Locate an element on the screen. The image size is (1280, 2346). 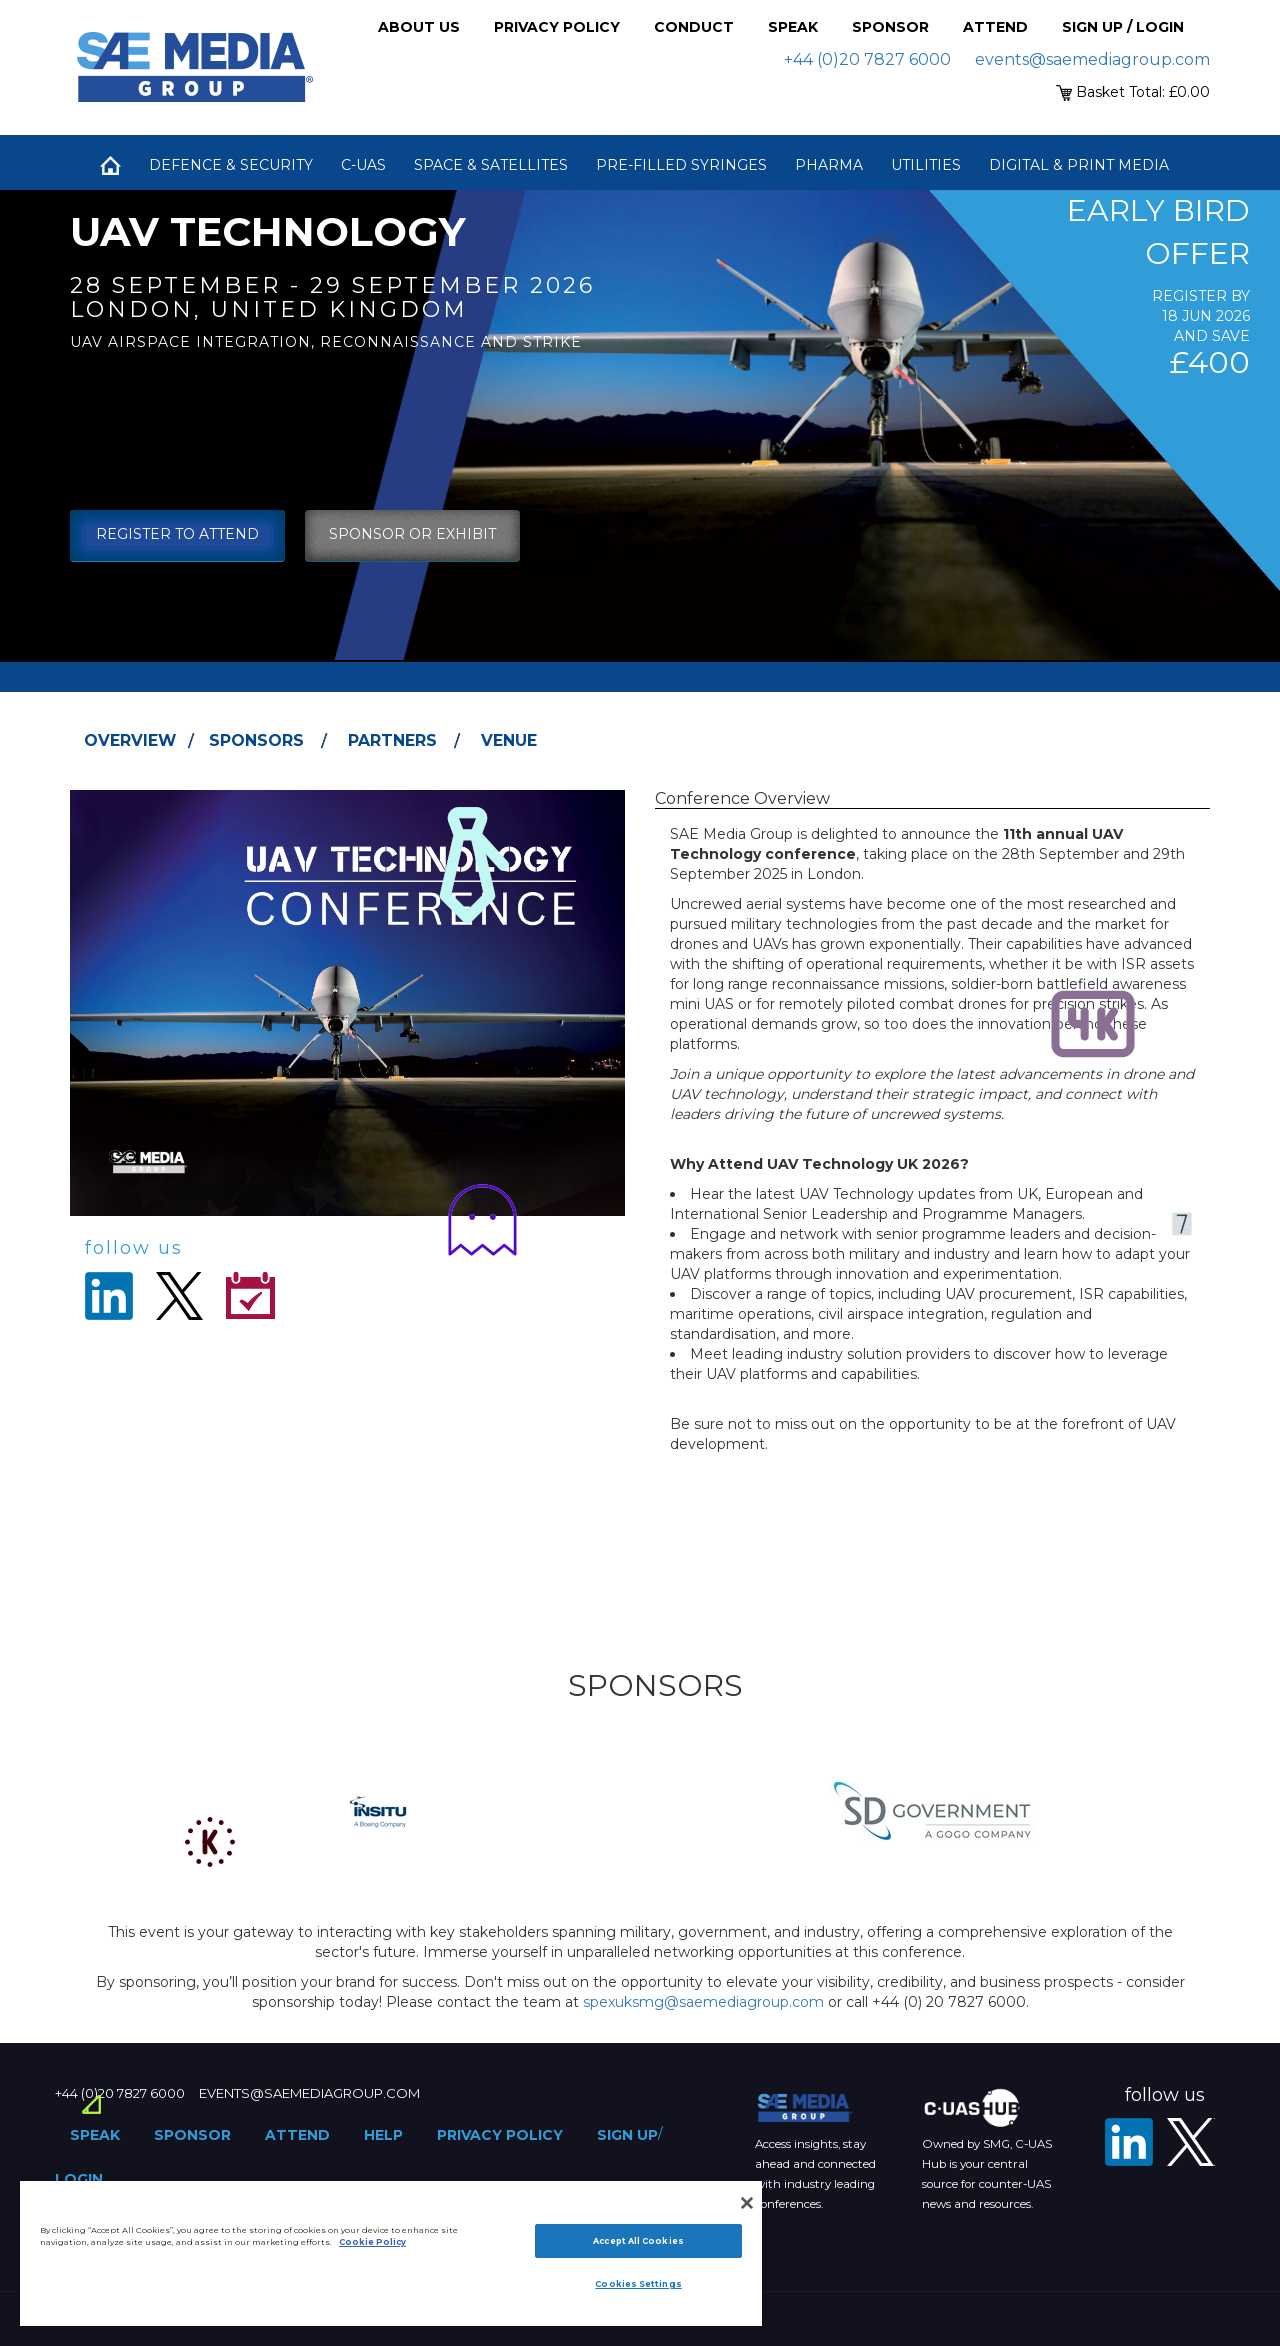
view formal dress code requirements is located at coordinates (467, 862).